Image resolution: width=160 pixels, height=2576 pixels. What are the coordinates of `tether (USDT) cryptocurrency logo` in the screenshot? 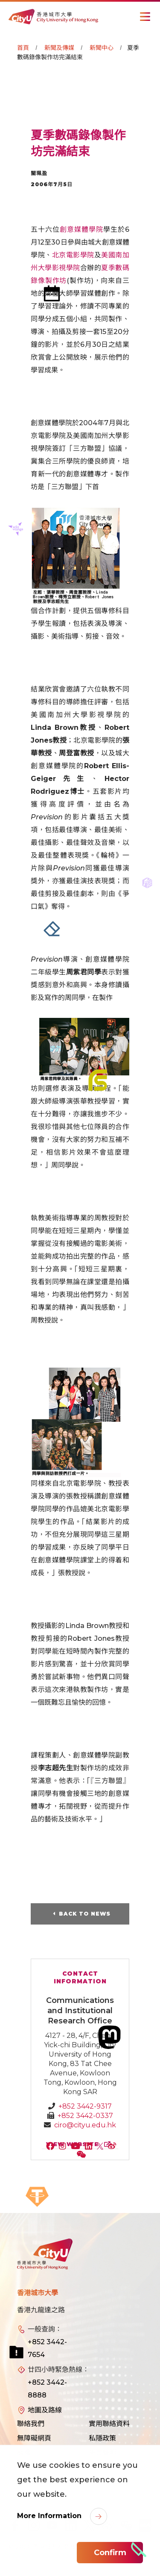 It's located at (37, 2197).